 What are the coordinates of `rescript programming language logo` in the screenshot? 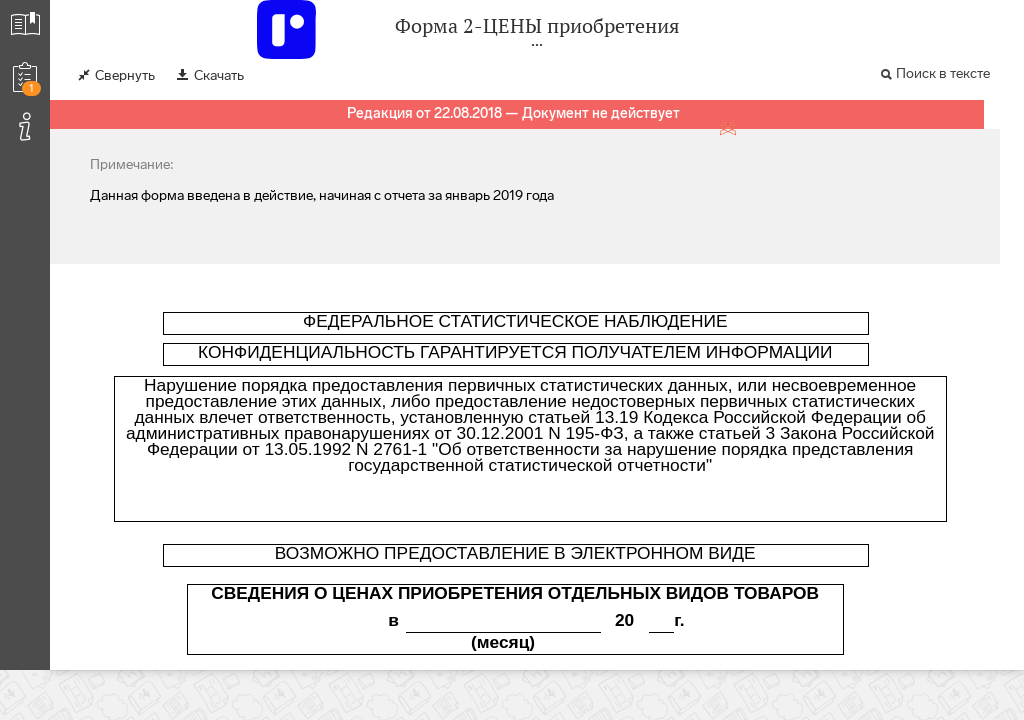 It's located at (286, 29).